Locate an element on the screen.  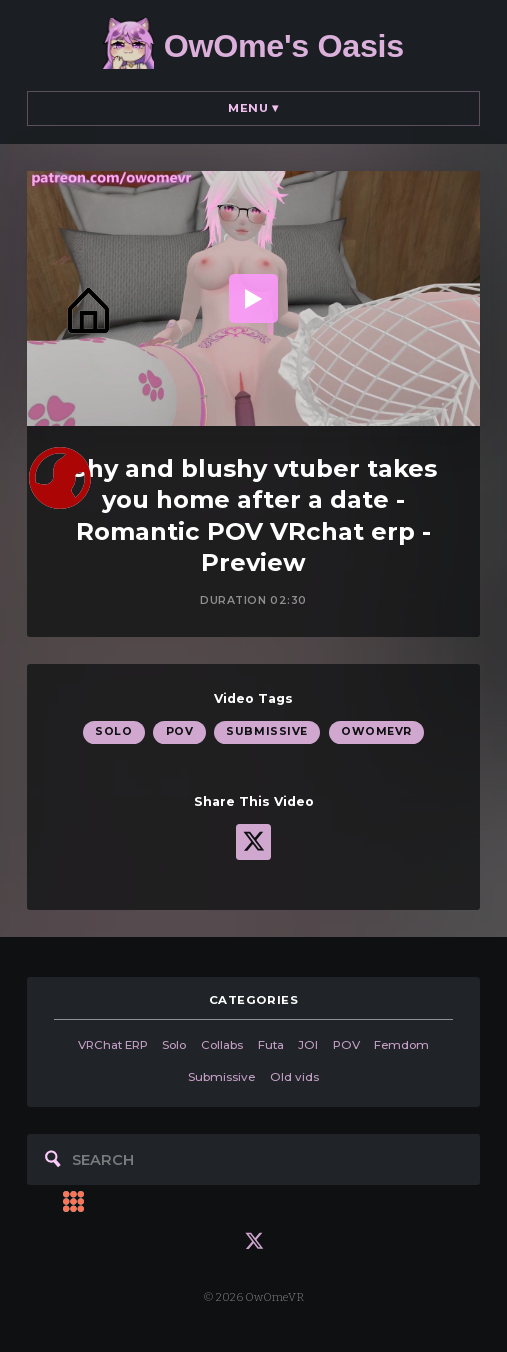
navigate to home screen is located at coordinates (88, 310).